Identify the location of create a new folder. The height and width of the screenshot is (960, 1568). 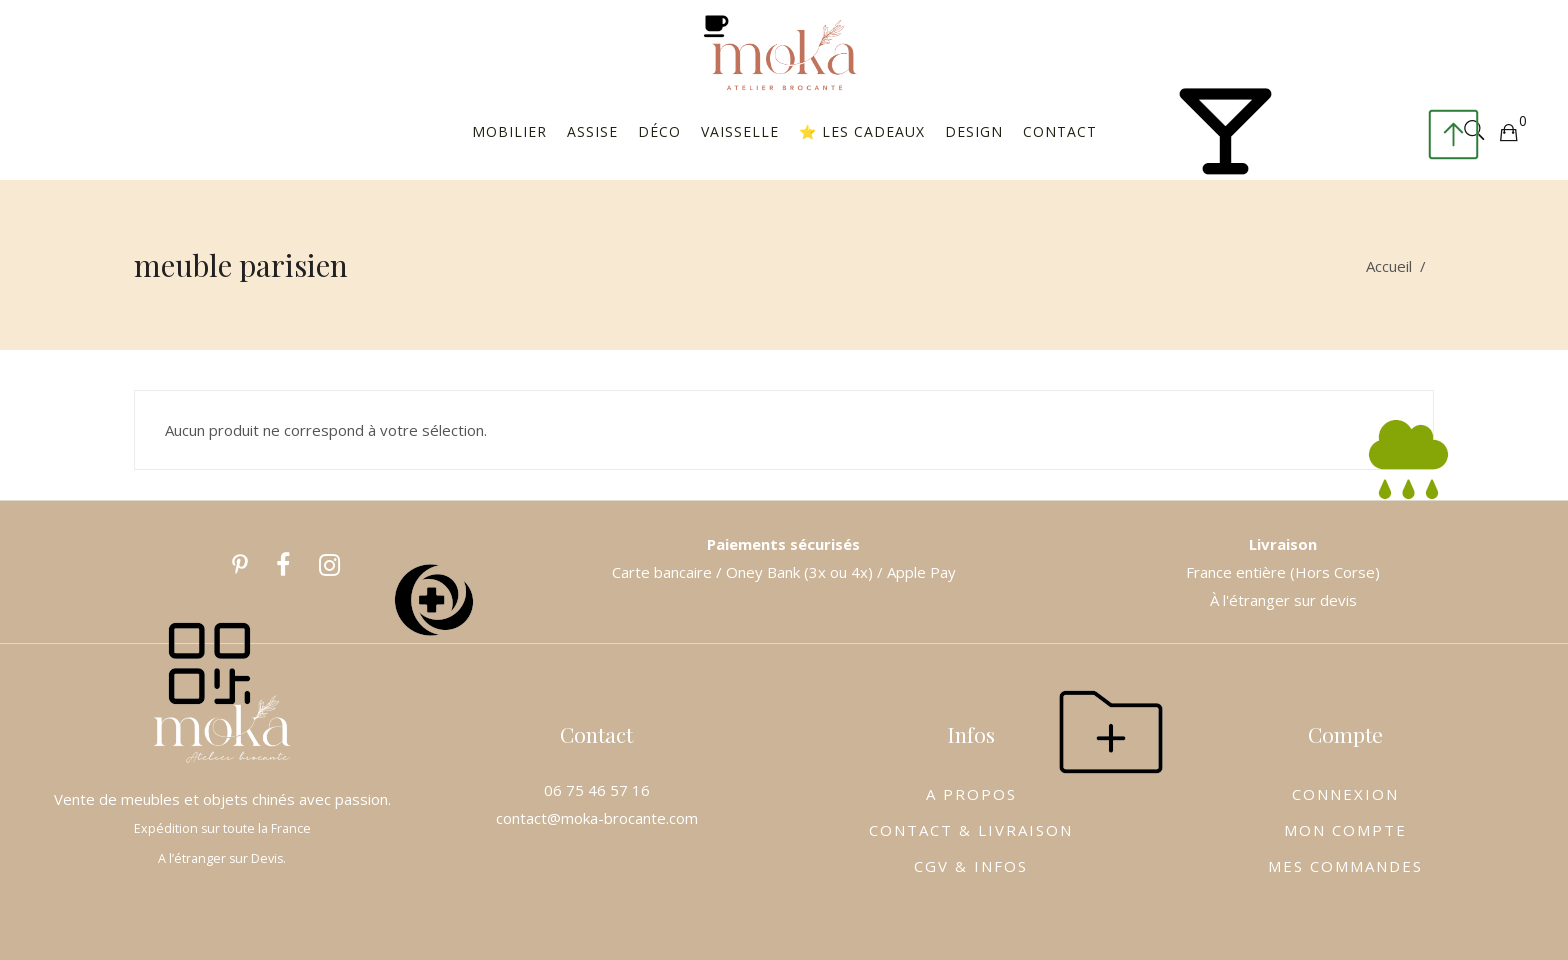
(1111, 730).